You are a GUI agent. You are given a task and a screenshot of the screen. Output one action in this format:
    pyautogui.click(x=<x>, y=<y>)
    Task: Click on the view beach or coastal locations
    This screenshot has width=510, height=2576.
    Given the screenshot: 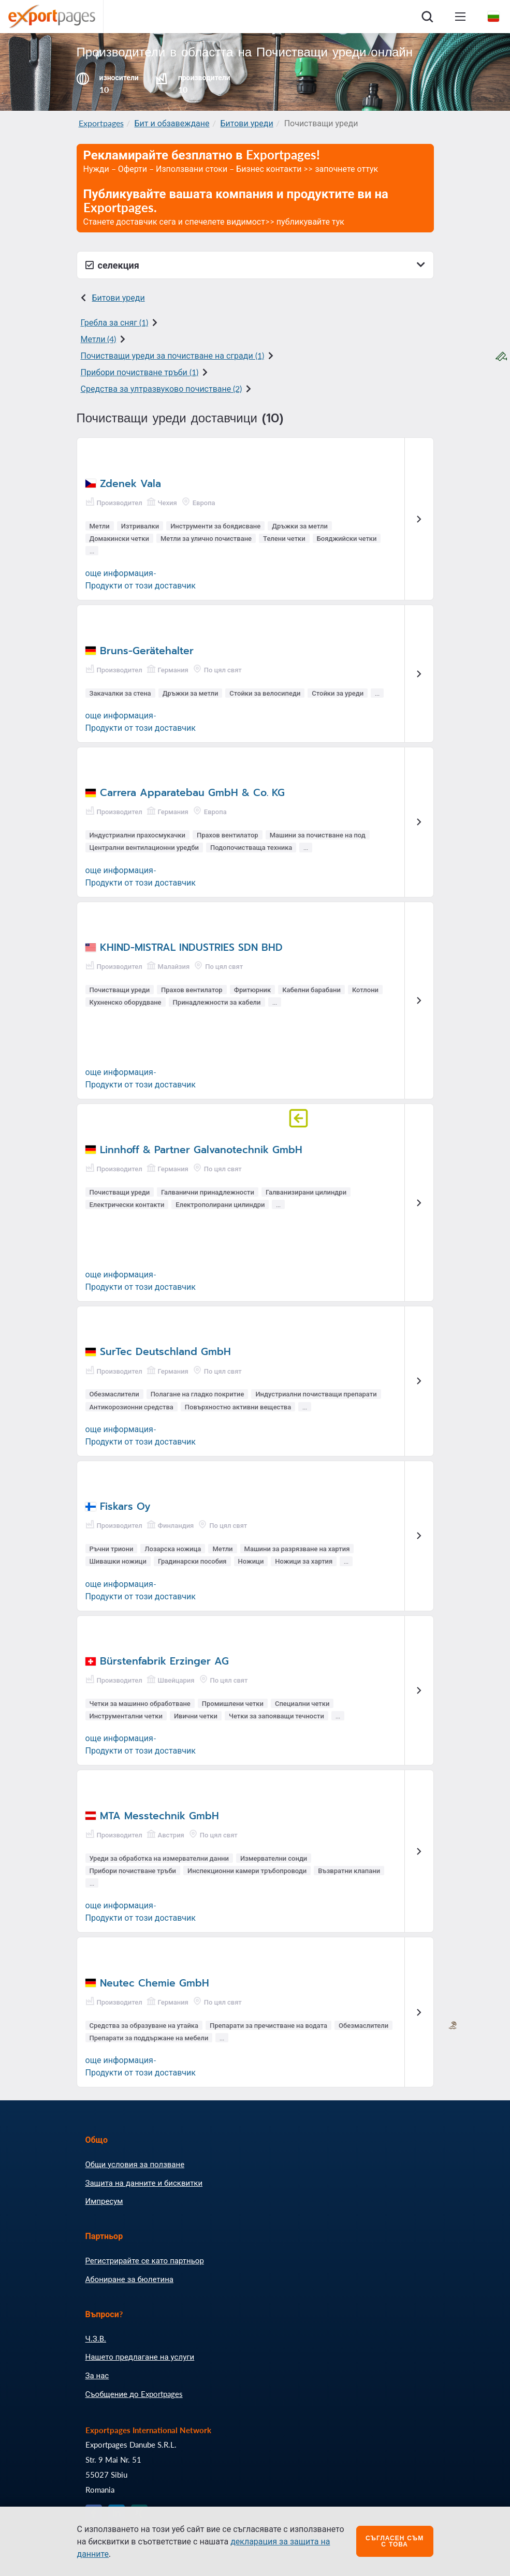 What is the action you would take?
    pyautogui.click(x=453, y=2025)
    